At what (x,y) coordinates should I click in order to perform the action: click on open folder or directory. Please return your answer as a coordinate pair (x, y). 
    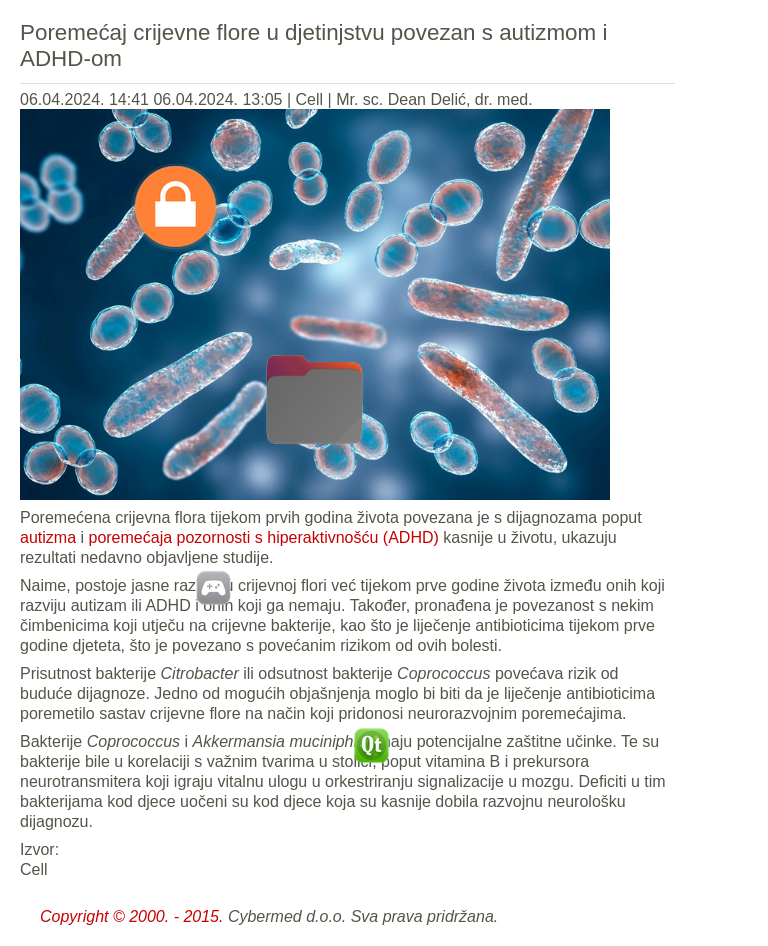
    Looking at the image, I should click on (314, 399).